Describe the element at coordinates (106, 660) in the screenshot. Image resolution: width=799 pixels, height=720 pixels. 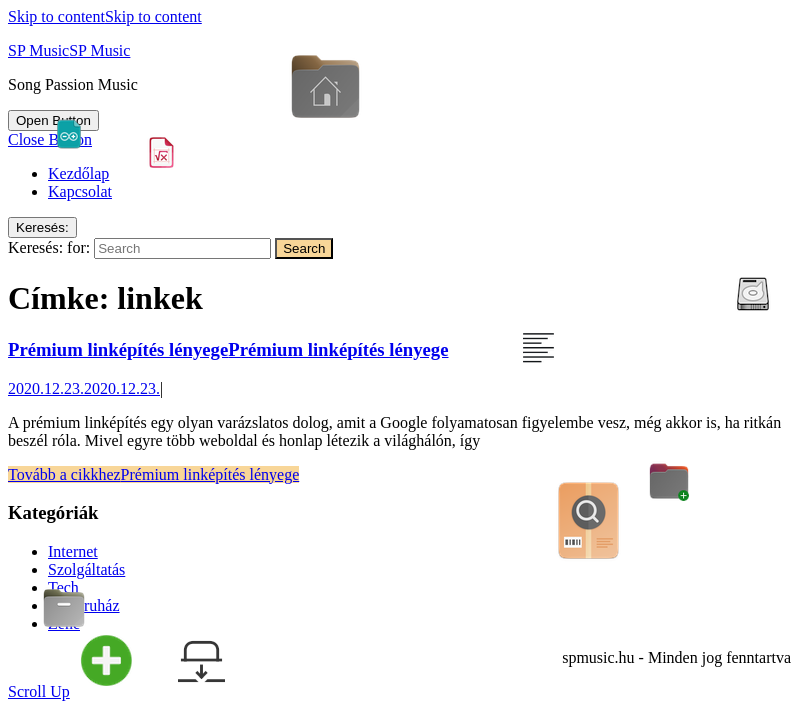
I see `add a new item to the list` at that location.